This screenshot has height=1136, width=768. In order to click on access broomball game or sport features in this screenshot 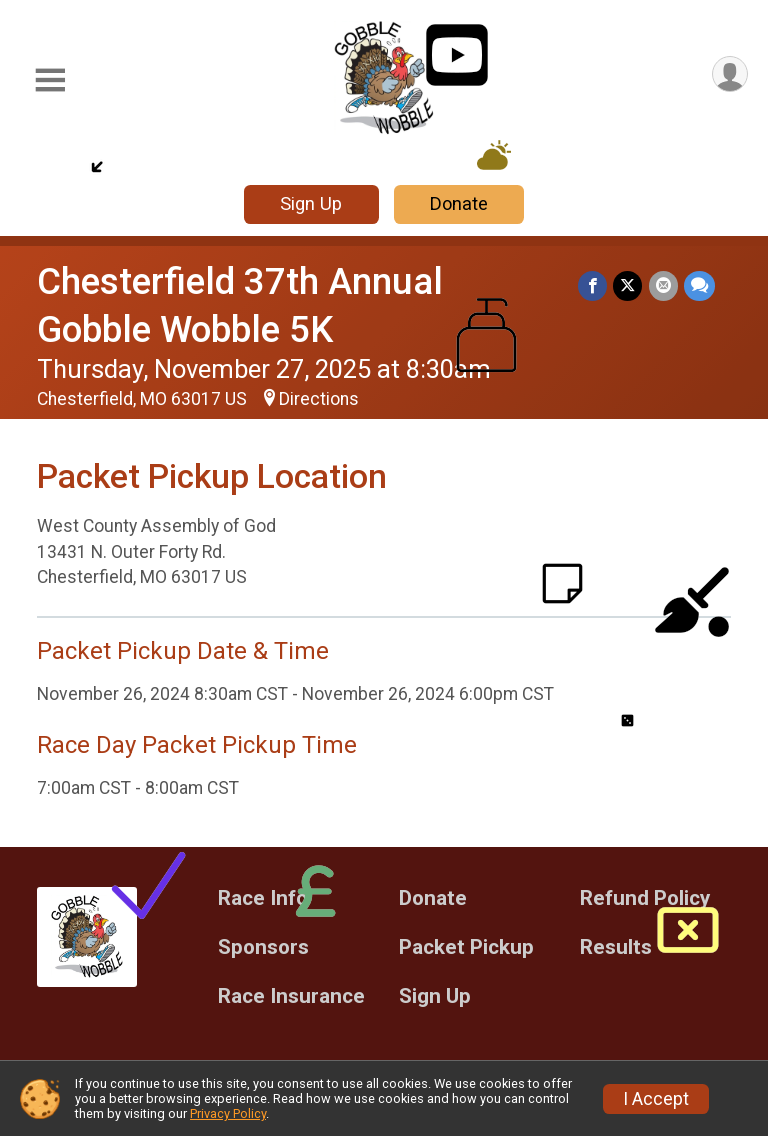, I will do `click(692, 600)`.